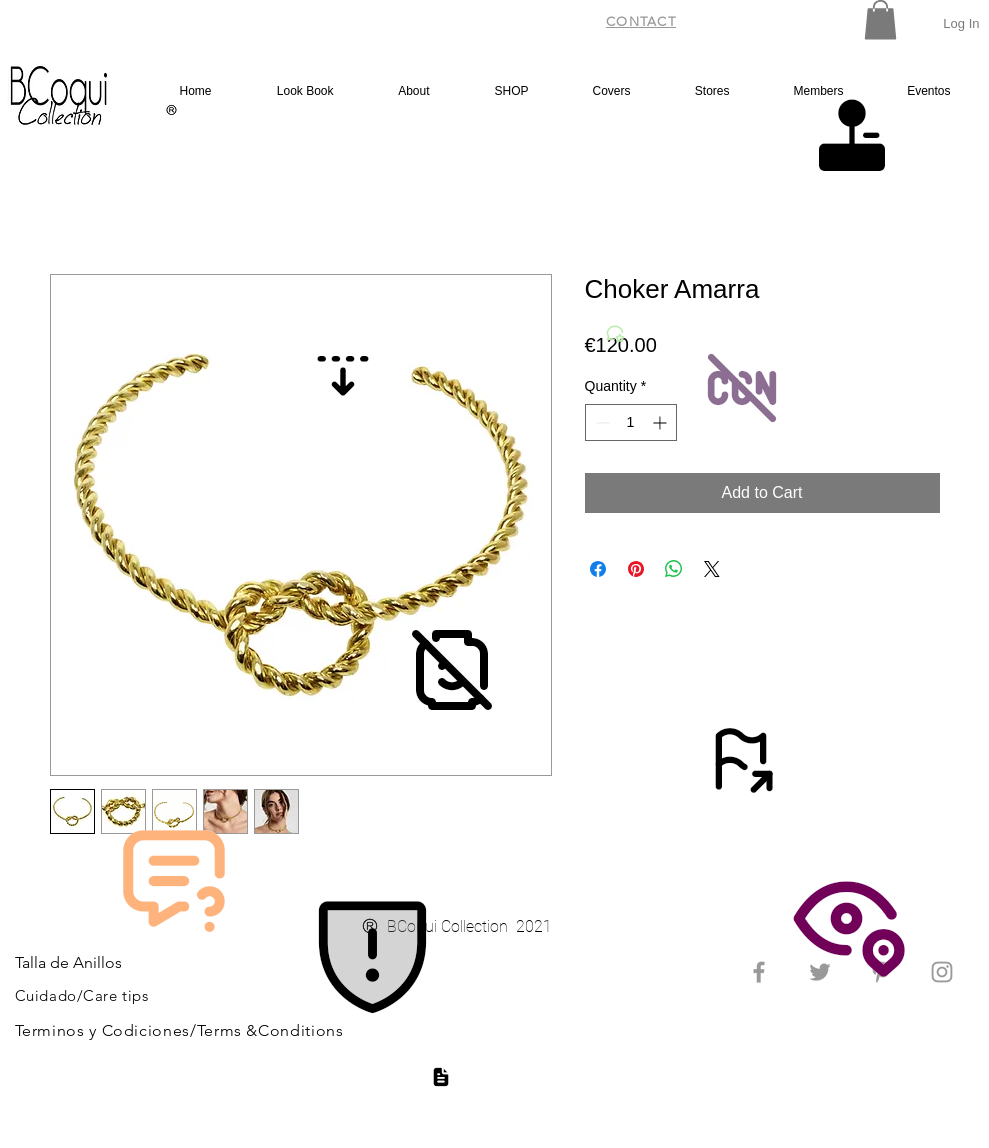 This screenshot has width=989, height=1148. I want to click on security warning or alert detected, so click(372, 950).